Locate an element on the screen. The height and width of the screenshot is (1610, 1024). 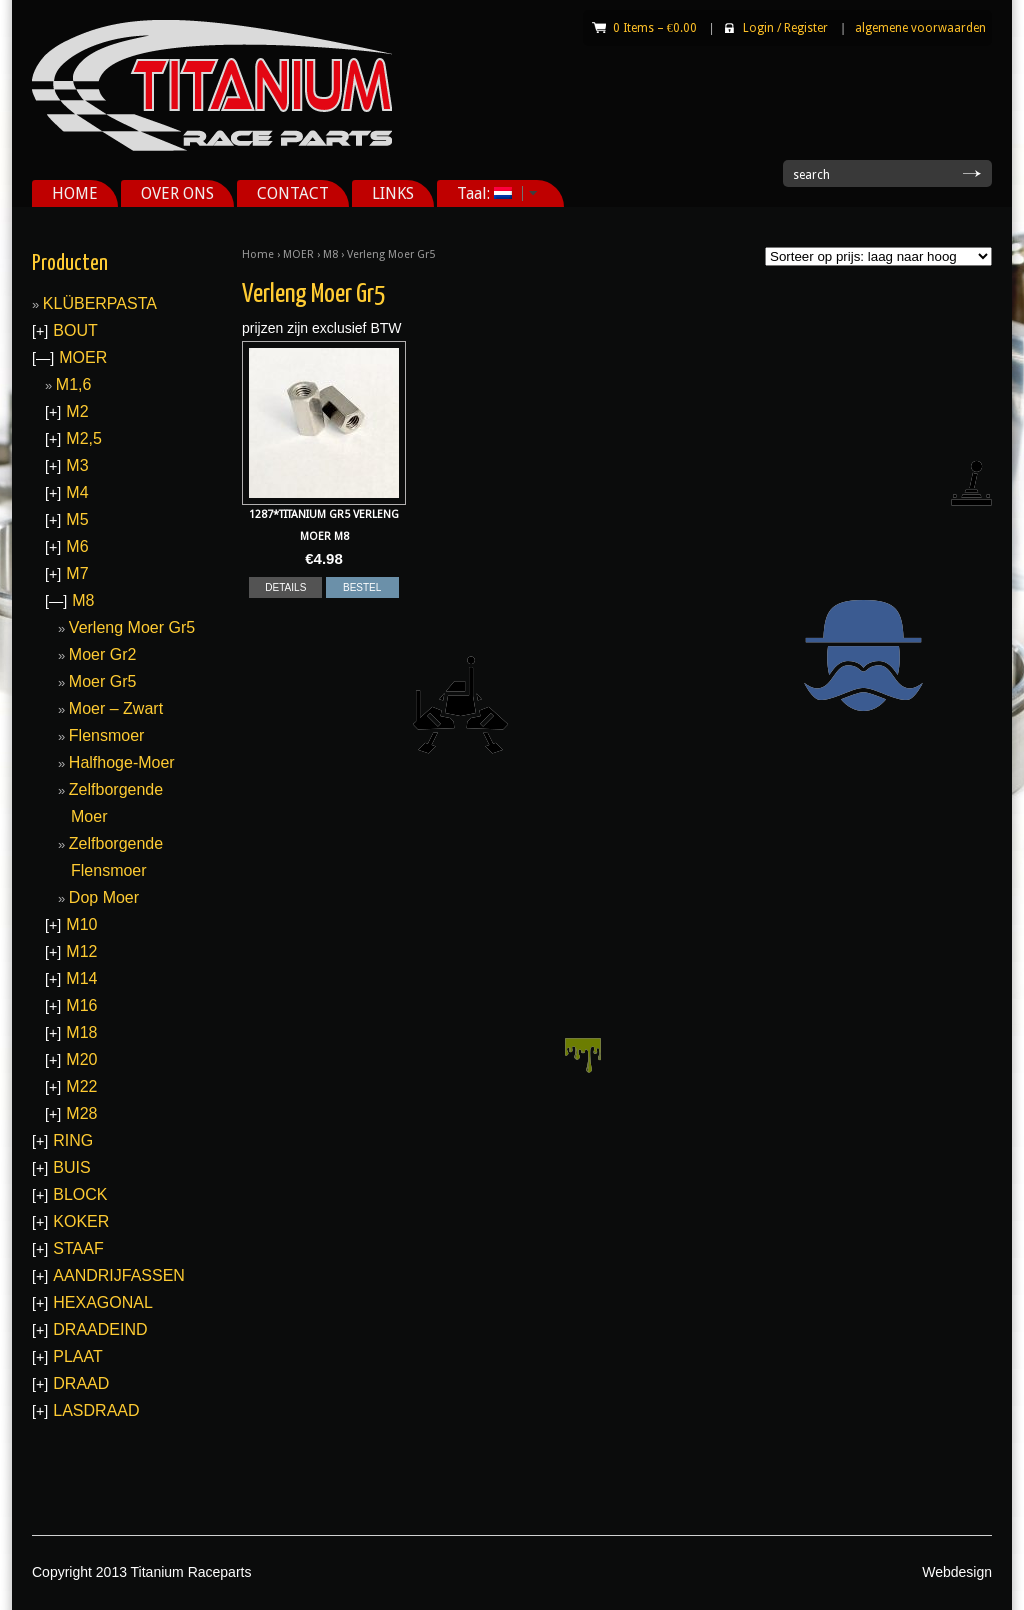
mars pathfinder rover or space exploration feature is located at coordinates (460, 707).